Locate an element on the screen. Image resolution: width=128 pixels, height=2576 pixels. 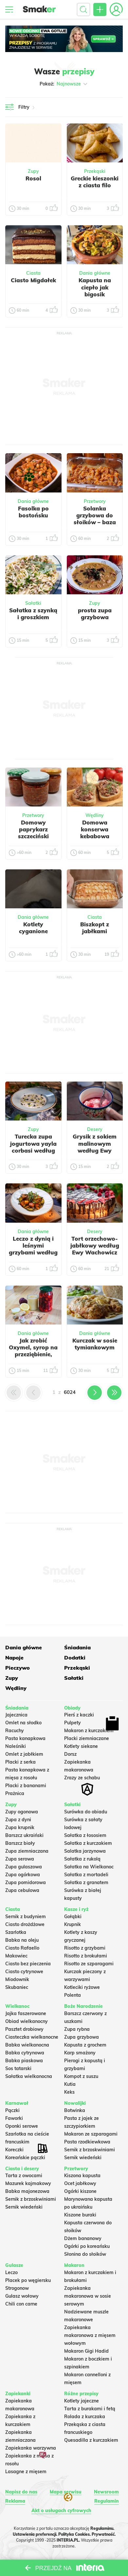
H3 geospatial indexing system logo is located at coordinates (29, 477).